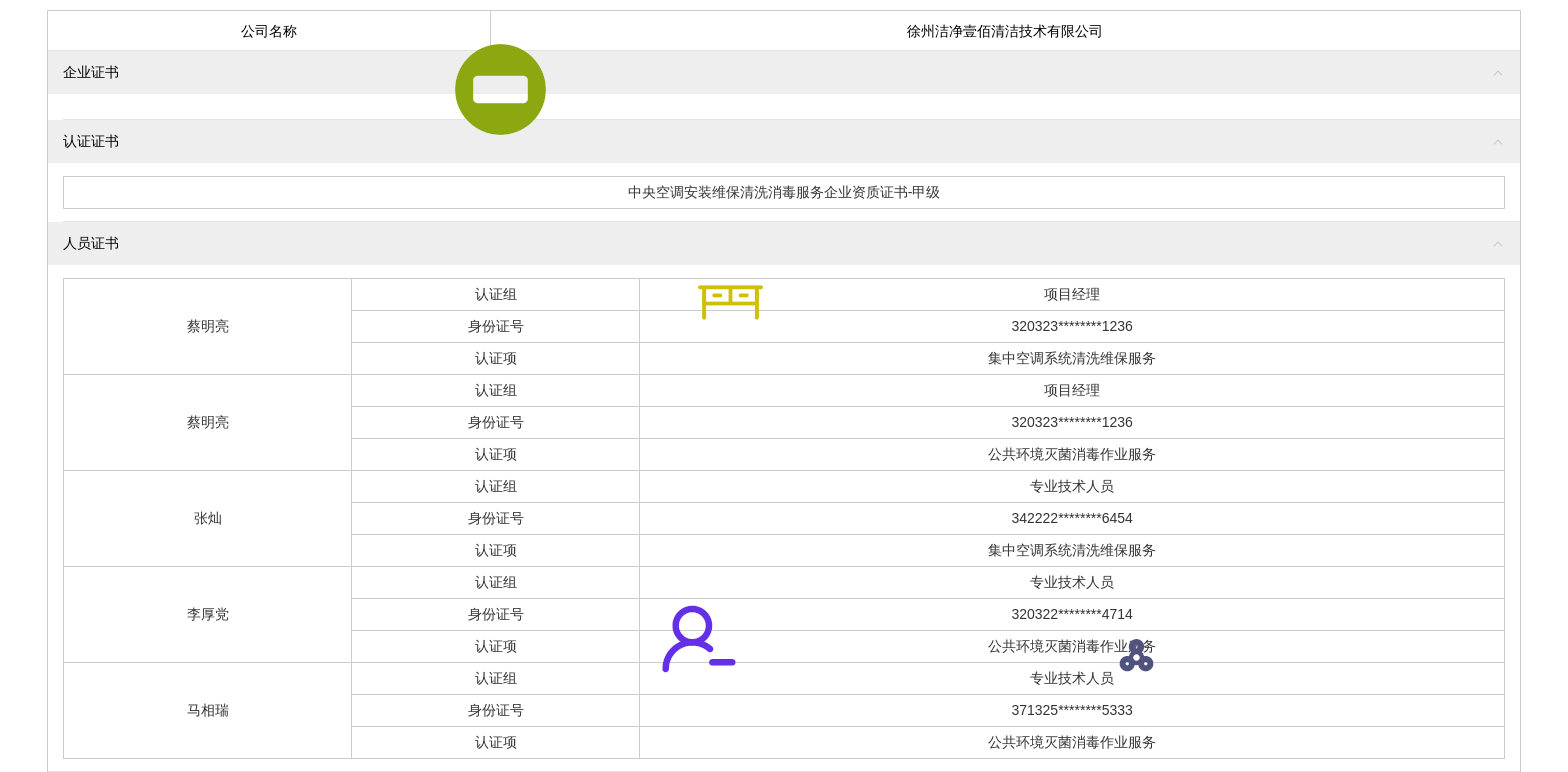 This screenshot has height=772, width=1568. Describe the element at coordinates (730, 301) in the screenshot. I see `access workspace or office settings` at that location.